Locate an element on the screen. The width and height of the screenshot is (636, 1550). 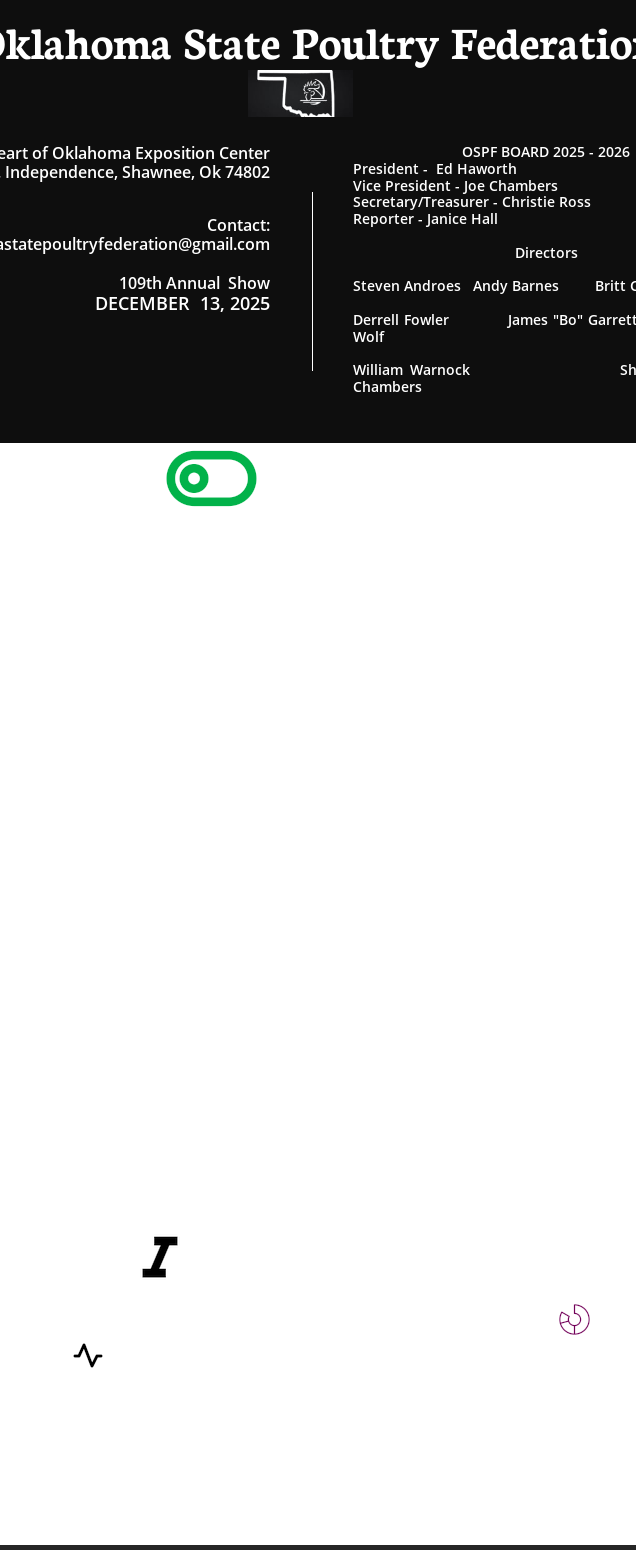
toggle switch in off position is located at coordinates (211, 478).